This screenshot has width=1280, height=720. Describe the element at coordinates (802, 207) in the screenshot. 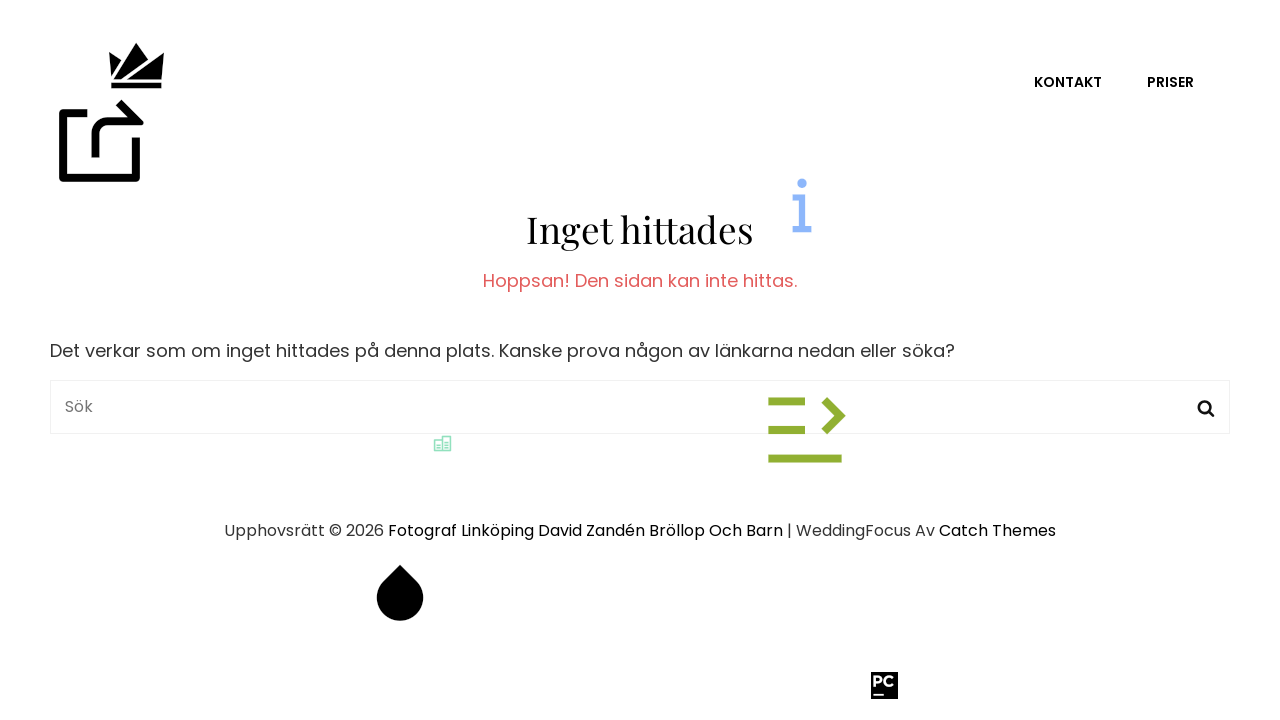

I see `view more information about this item` at that location.